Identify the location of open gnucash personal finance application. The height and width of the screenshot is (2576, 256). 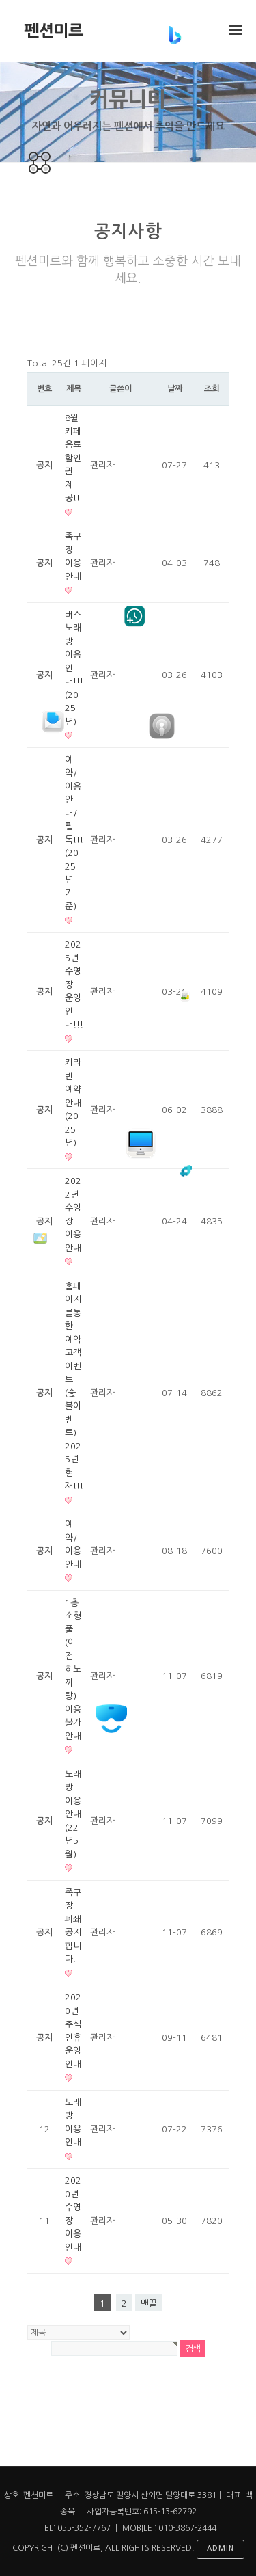
(185, 996).